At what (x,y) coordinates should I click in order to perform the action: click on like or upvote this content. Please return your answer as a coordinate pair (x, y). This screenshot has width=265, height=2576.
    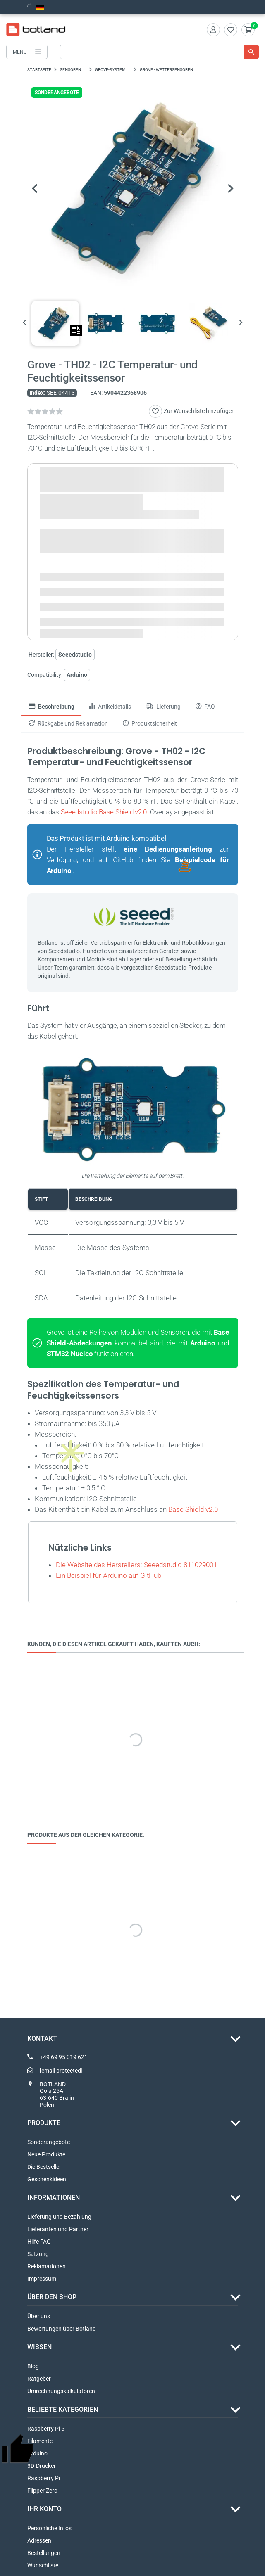
    Looking at the image, I should click on (17, 2450).